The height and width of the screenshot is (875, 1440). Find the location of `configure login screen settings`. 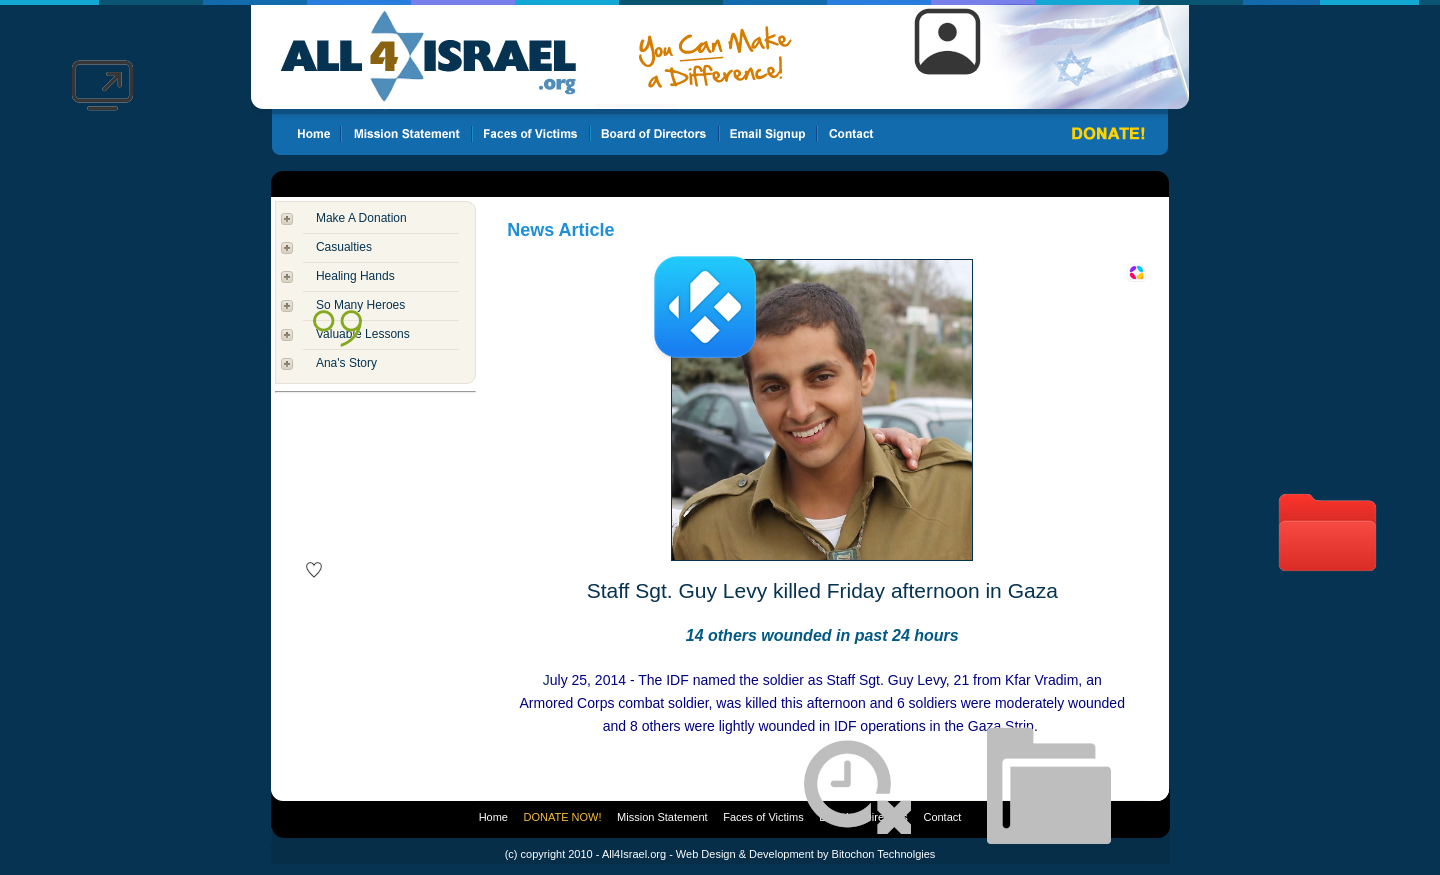

configure login screen settings is located at coordinates (947, 41).